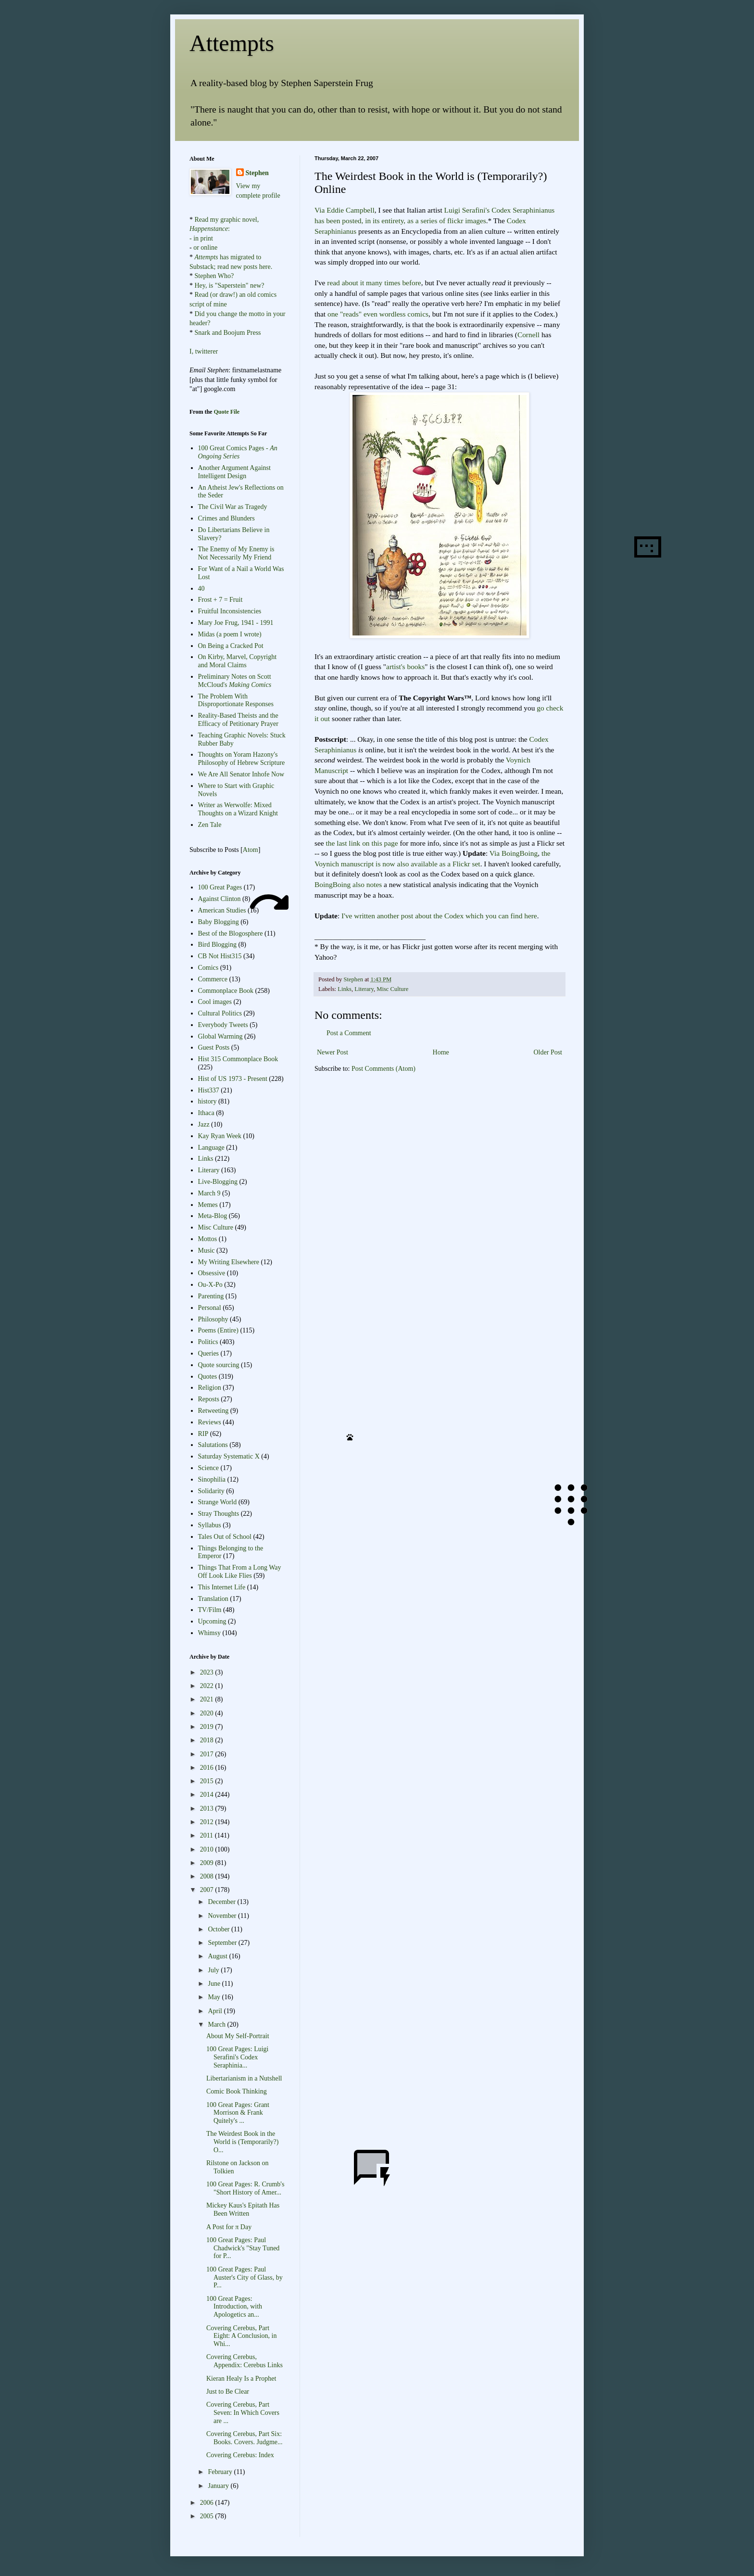  I want to click on access pet-related features or settings, so click(350, 1437).